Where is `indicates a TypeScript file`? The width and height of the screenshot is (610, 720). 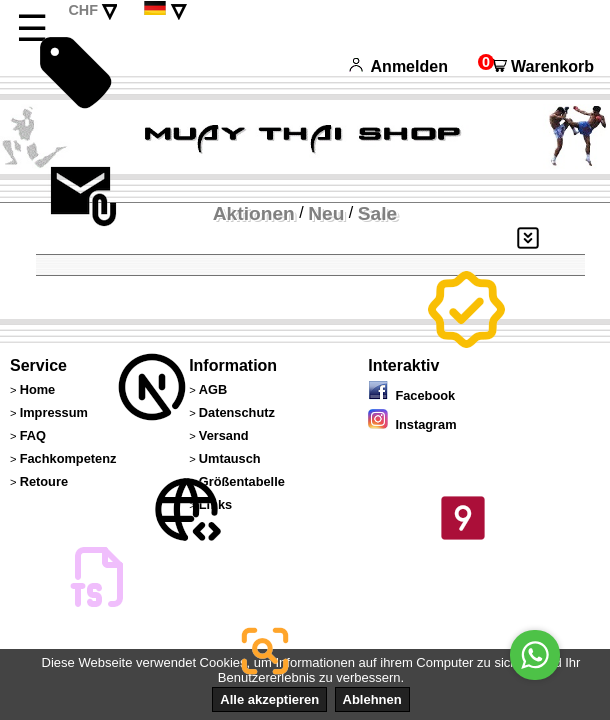
indicates a TypeScript file is located at coordinates (99, 577).